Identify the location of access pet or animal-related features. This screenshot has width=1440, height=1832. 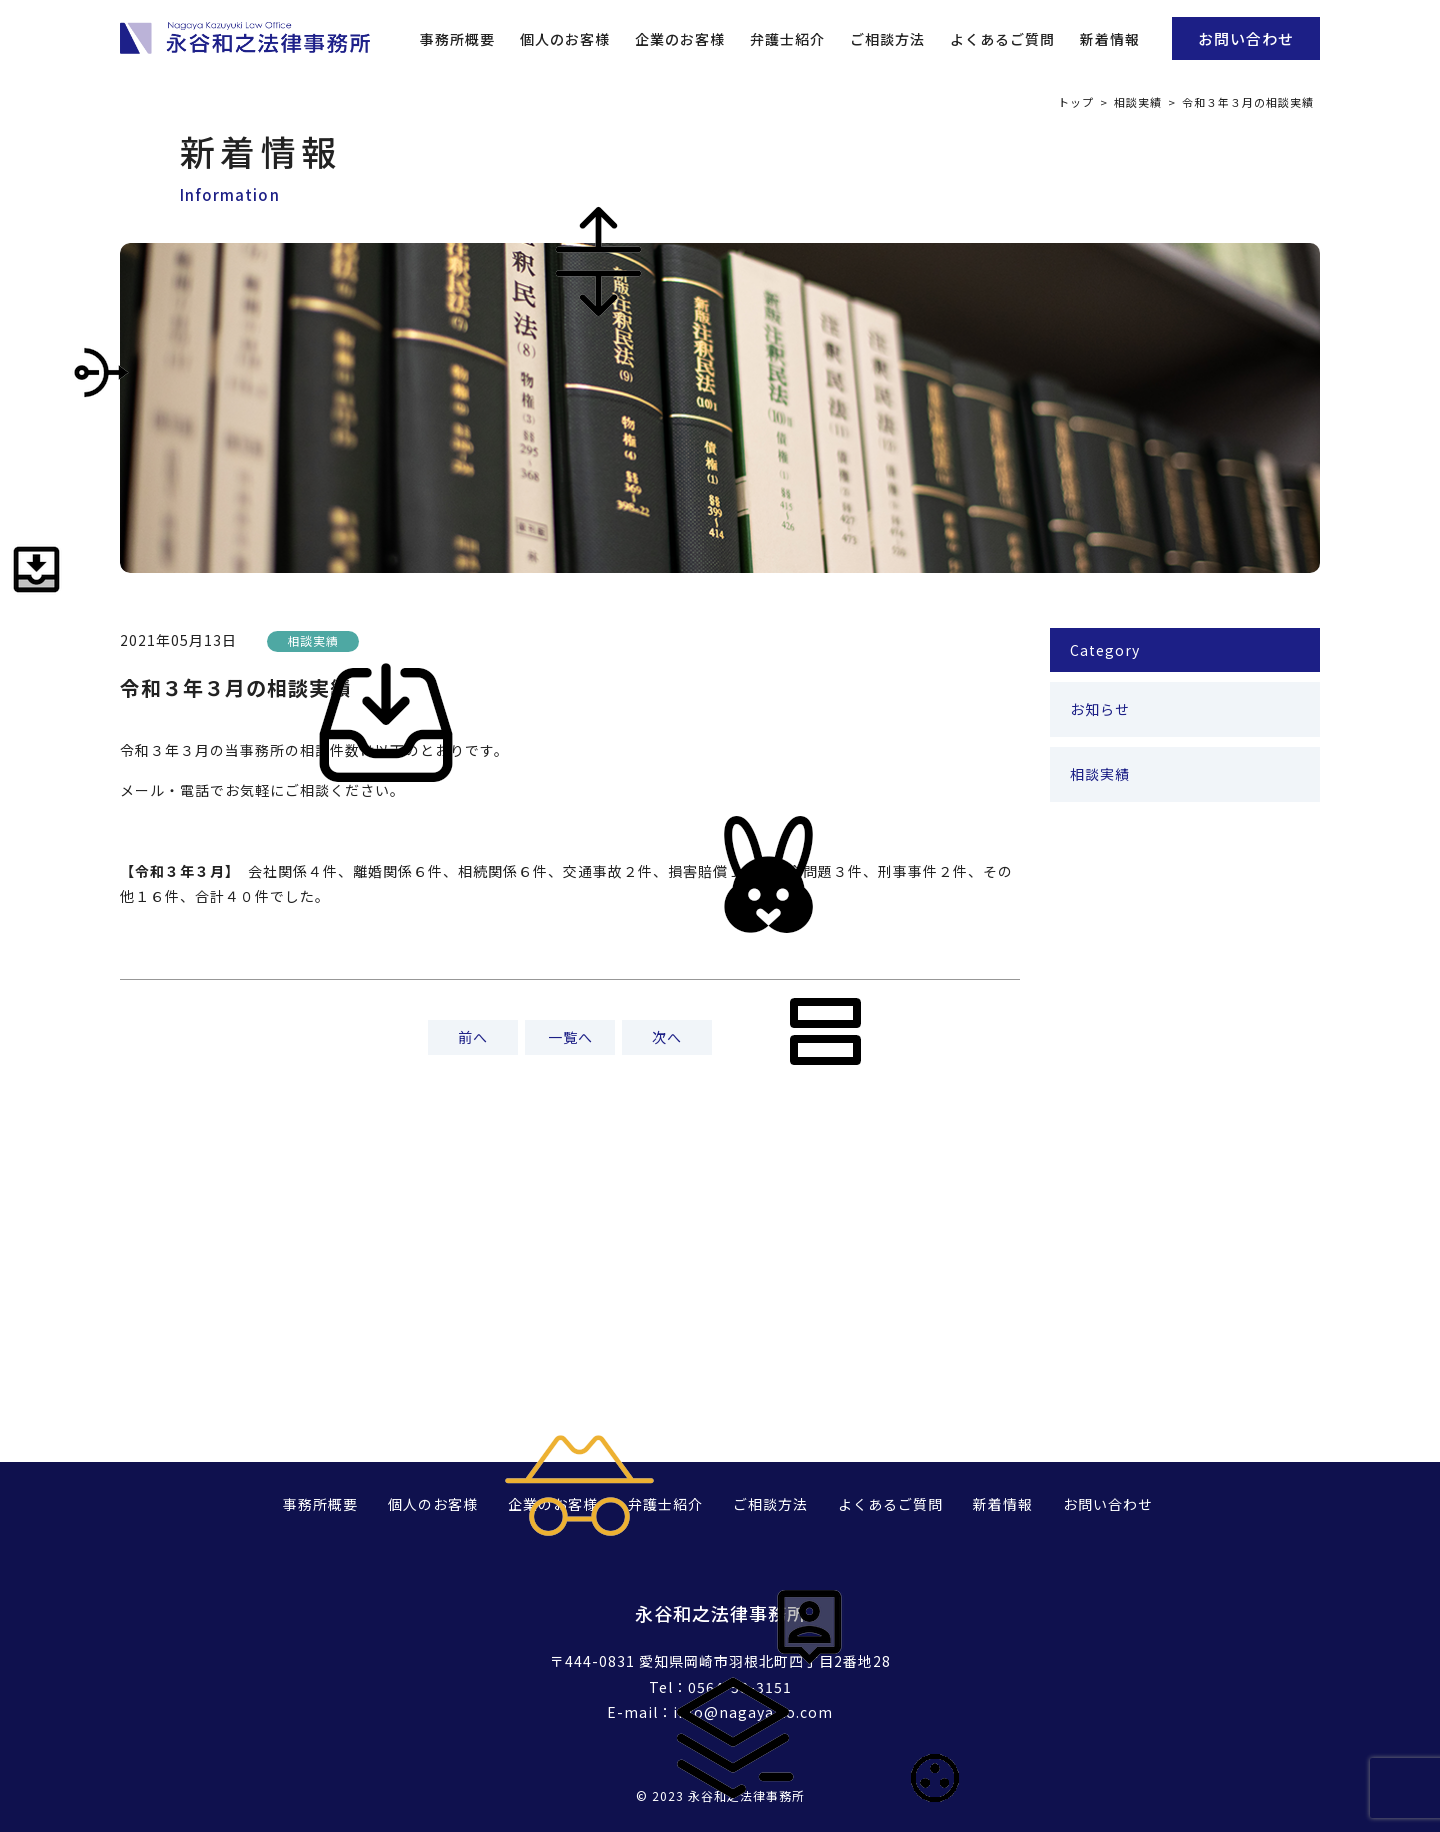
(768, 876).